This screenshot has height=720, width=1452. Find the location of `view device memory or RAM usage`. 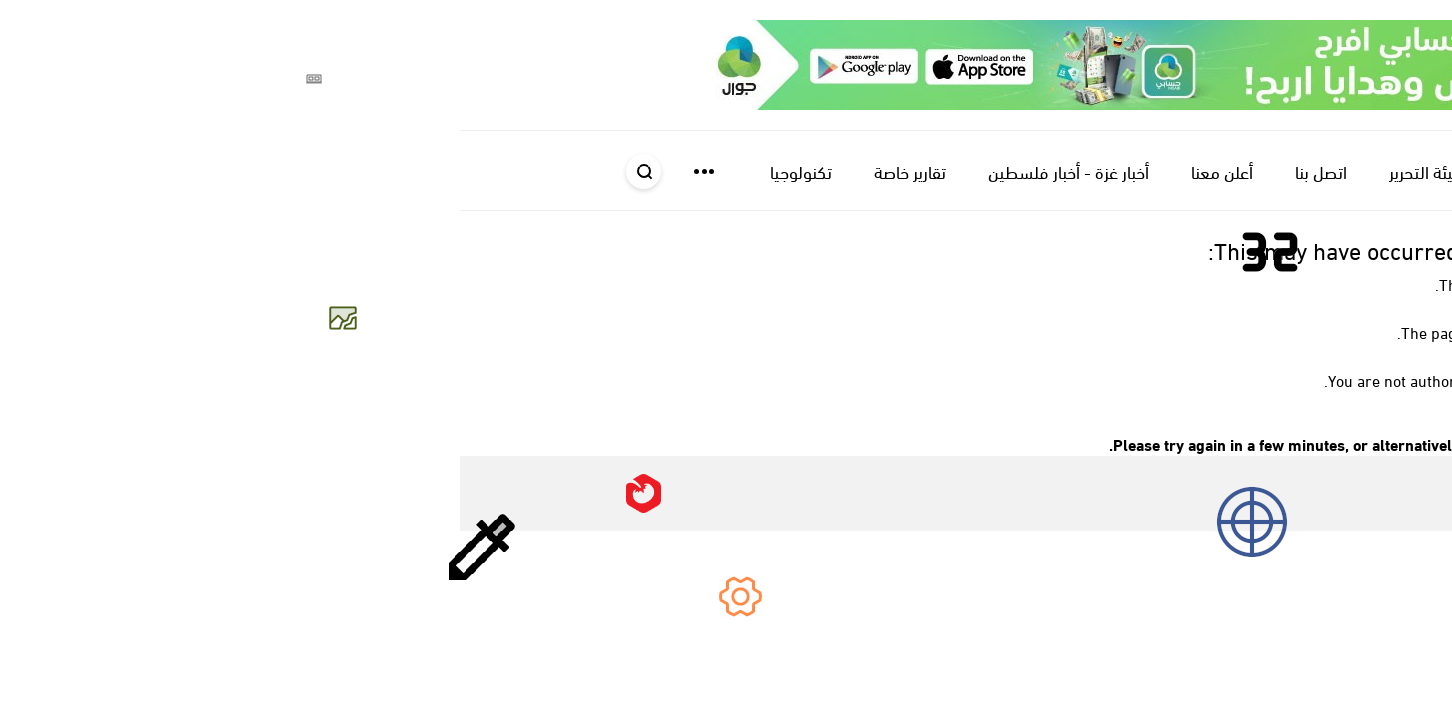

view device memory or RAM usage is located at coordinates (314, 79).